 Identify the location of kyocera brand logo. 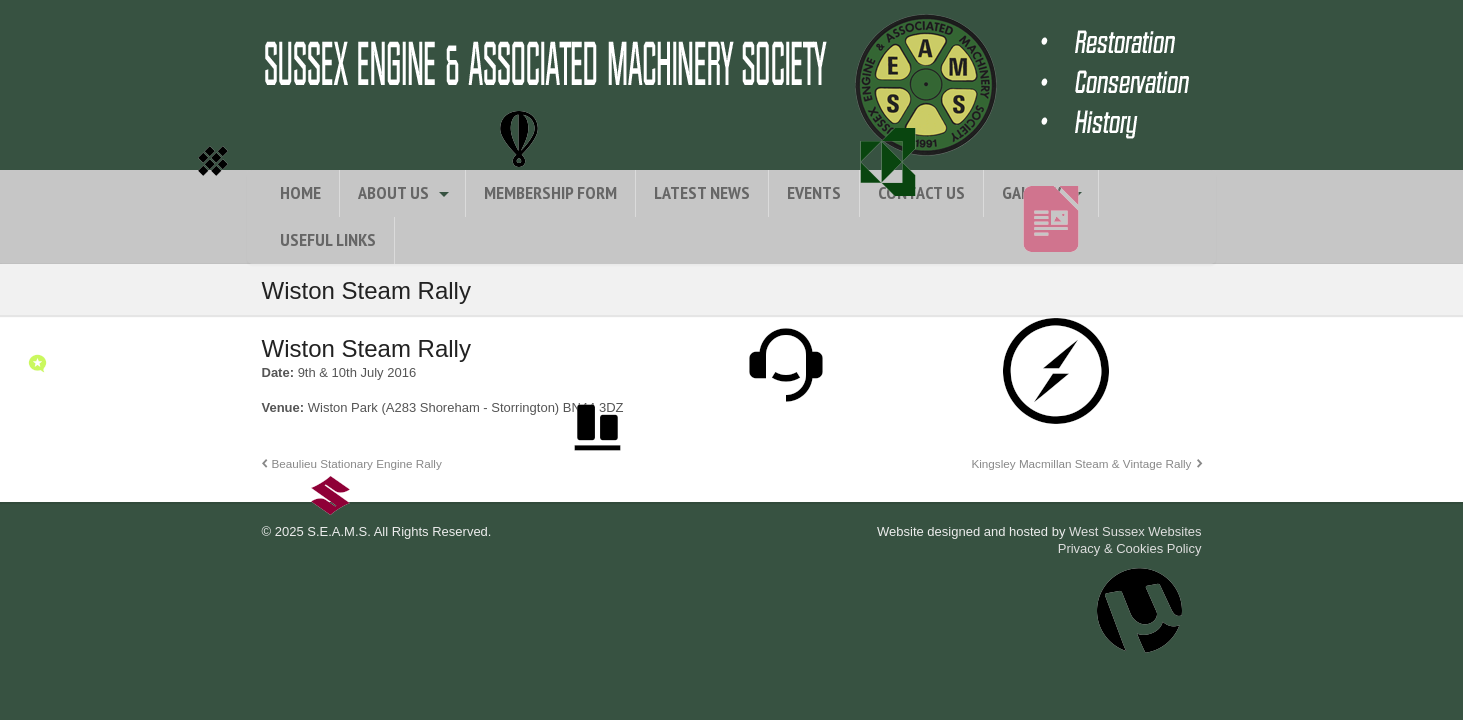
(888, 162).